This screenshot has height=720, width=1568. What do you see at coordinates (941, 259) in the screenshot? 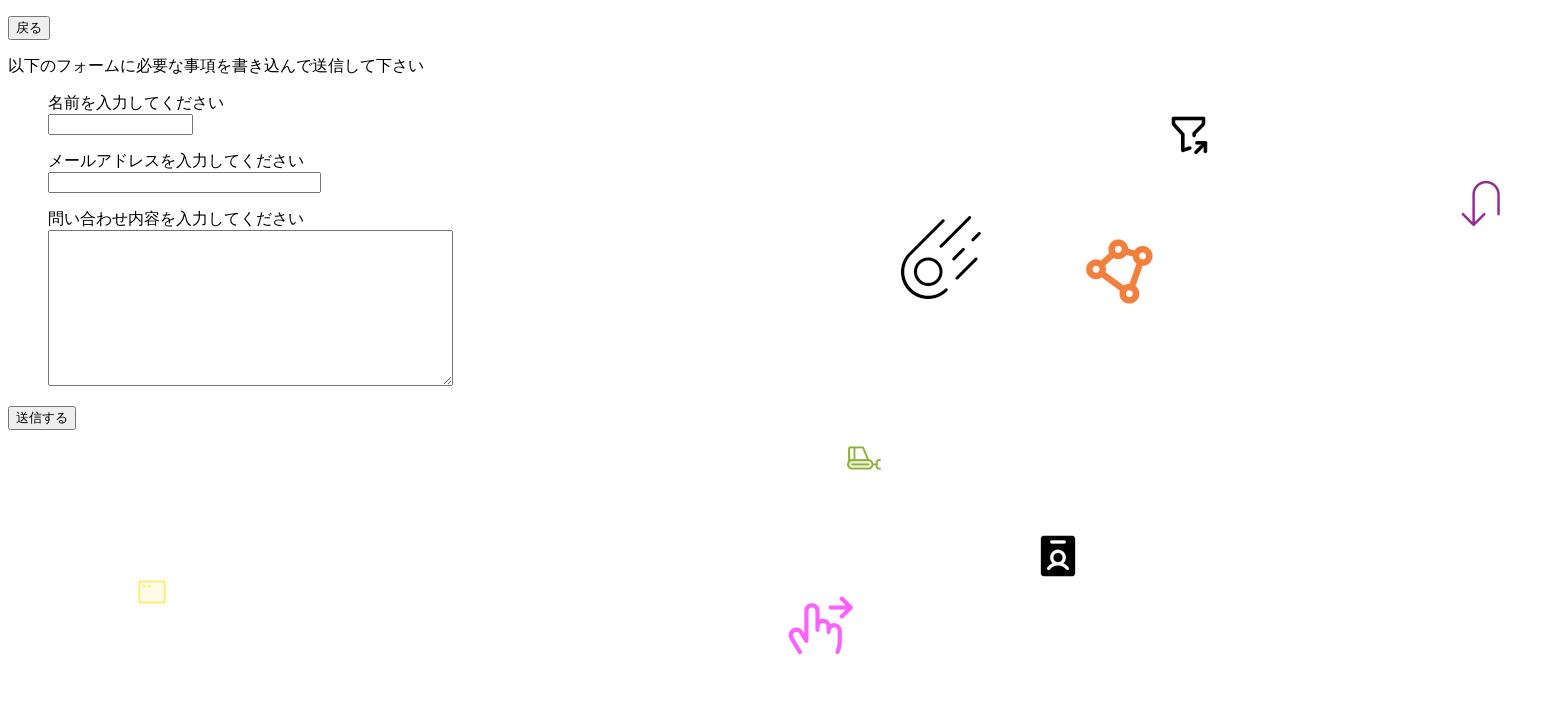
I see `indicates a trending or viral item` at bounding box center [941, 259].